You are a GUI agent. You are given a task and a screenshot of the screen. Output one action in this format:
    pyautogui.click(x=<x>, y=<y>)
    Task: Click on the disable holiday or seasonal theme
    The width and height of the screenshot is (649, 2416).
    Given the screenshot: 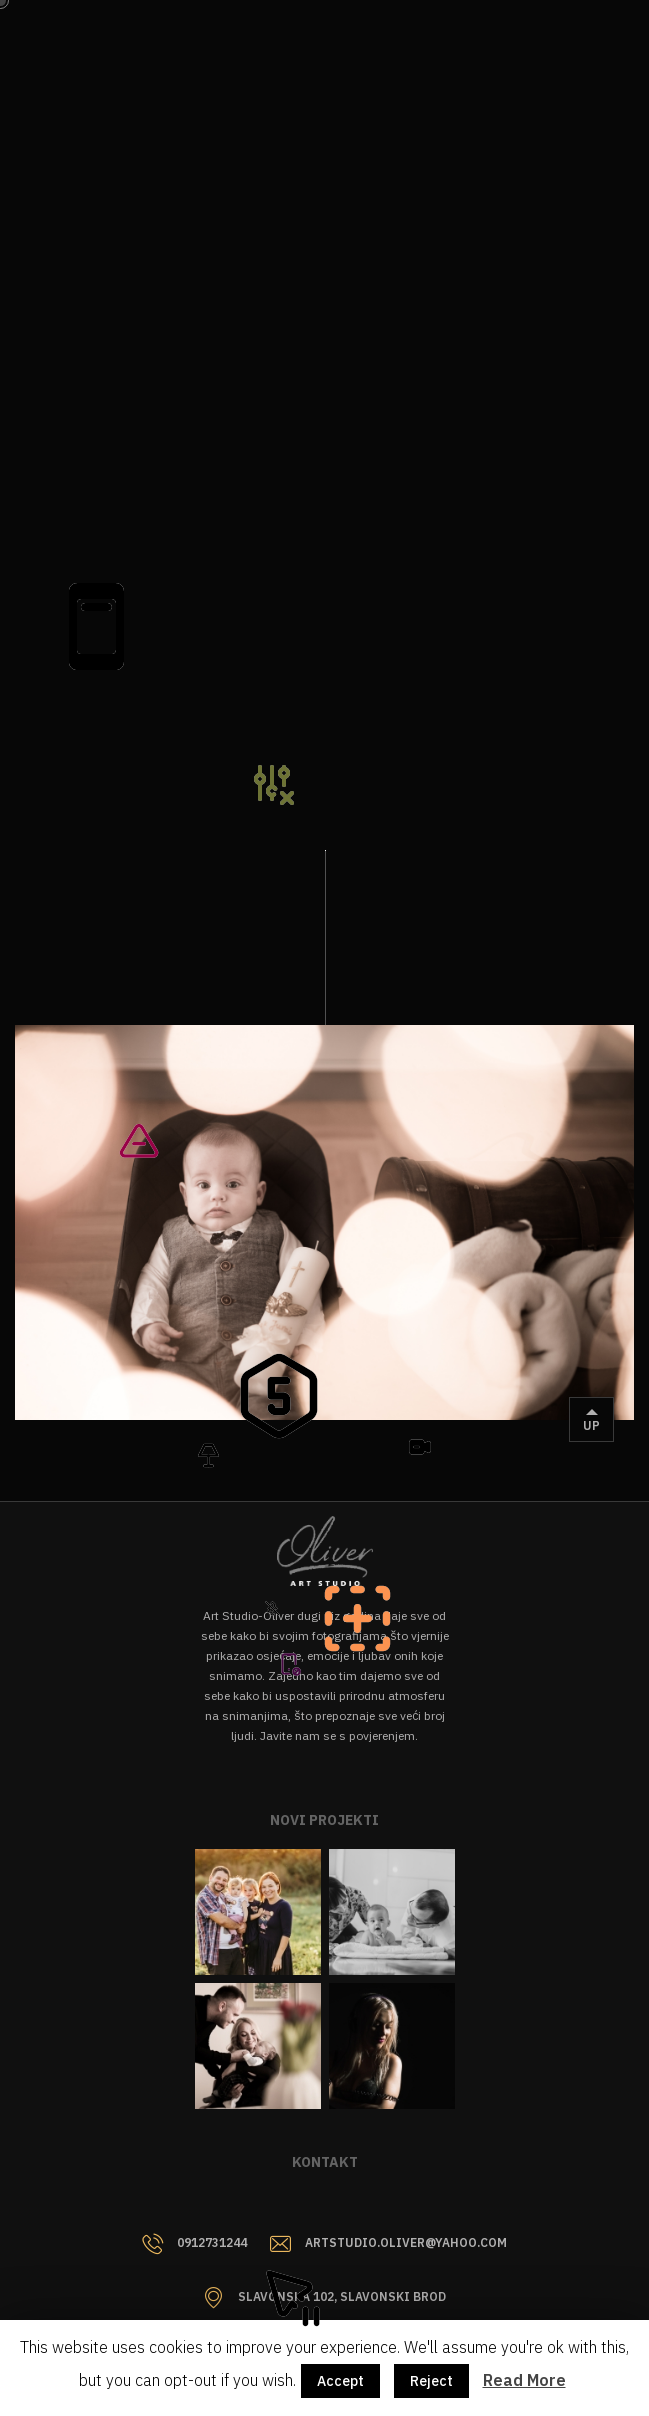 What is the action you would take?
    pyautogui.click(x=272, y=1608)
    